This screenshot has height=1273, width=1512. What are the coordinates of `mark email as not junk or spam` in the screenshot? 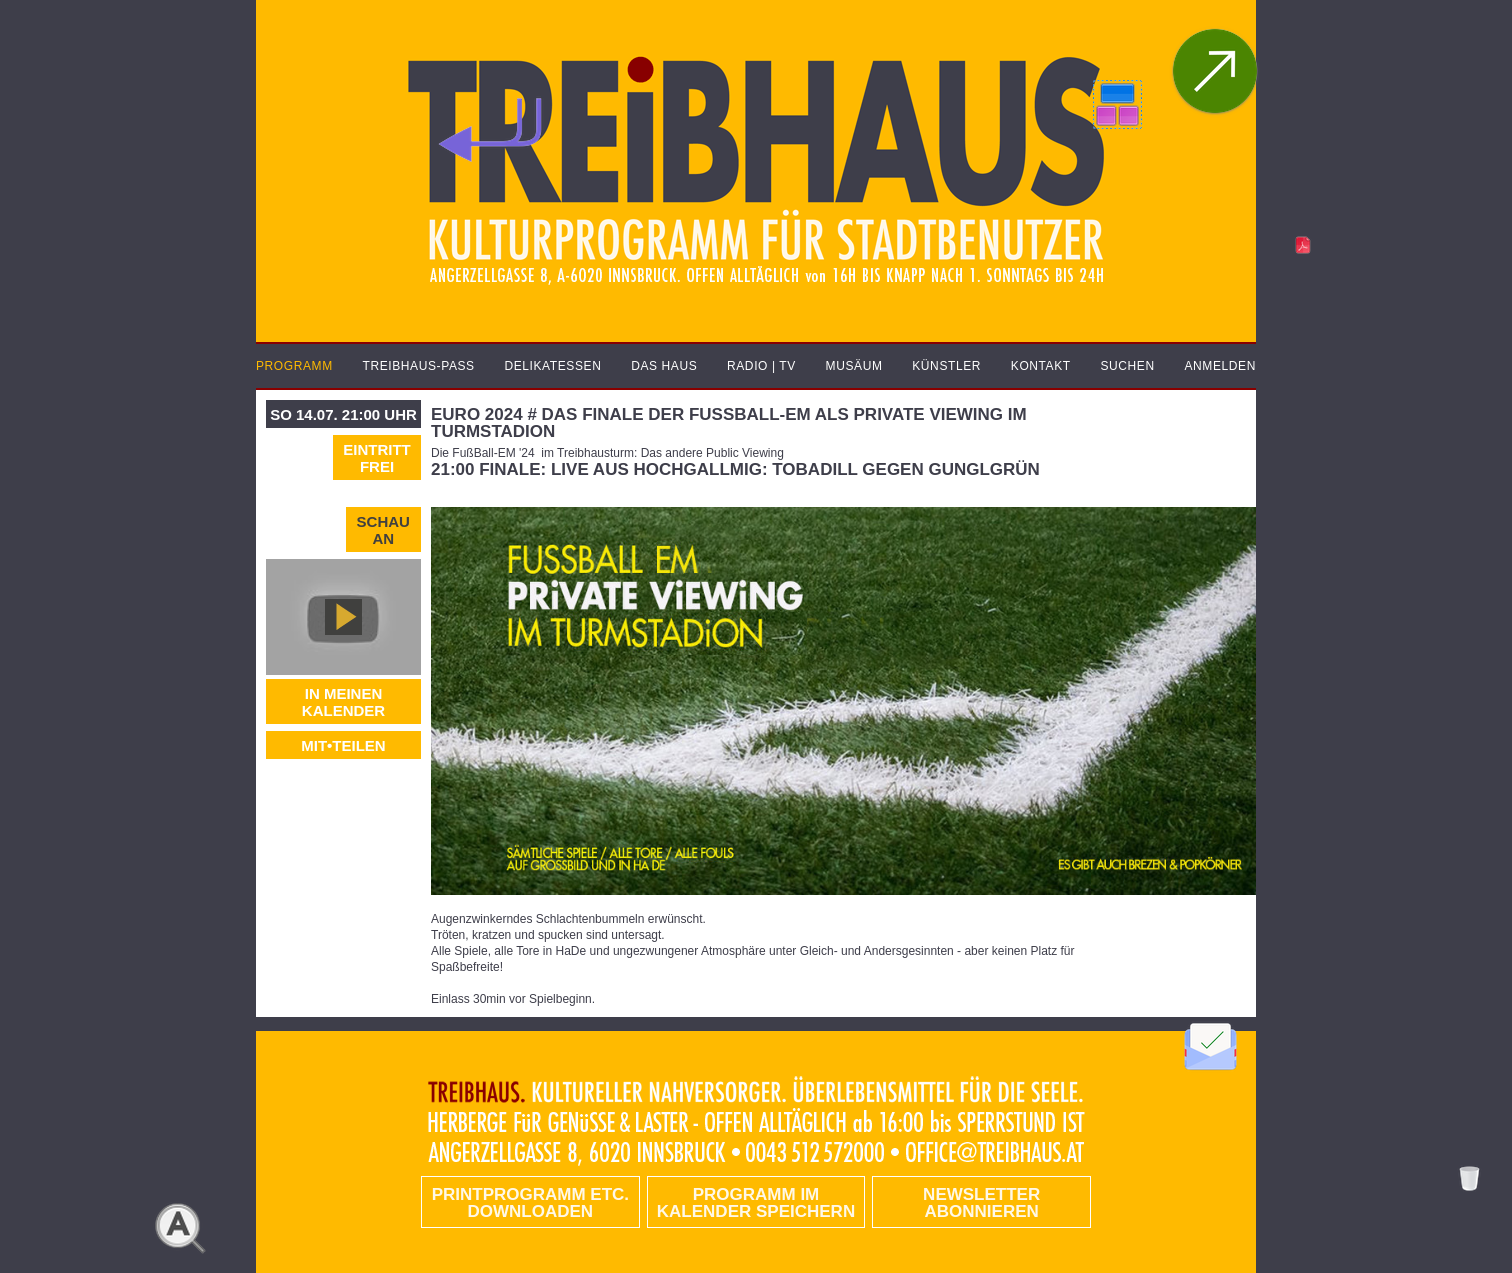 It's located at (1210, 1049).